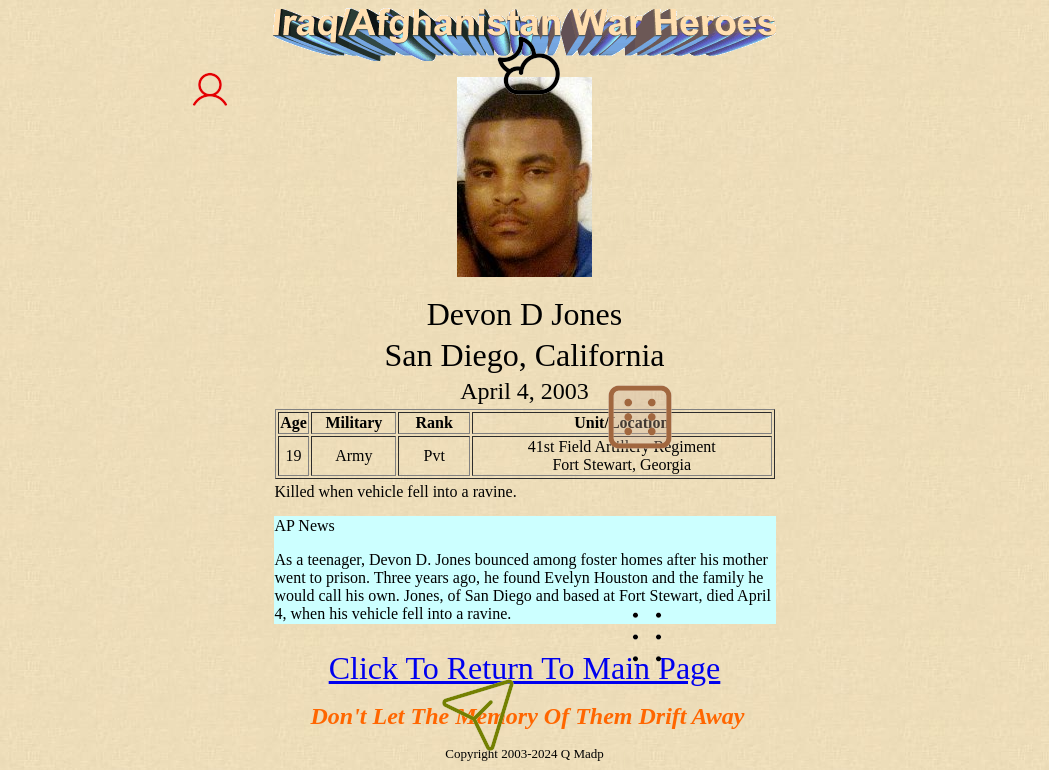 This screenshot has height=770, width=1049. What do you see at coordinates (640, 417) in the screenshot?
I see `randomize or shuffle content` at bounding box center [640, 417].